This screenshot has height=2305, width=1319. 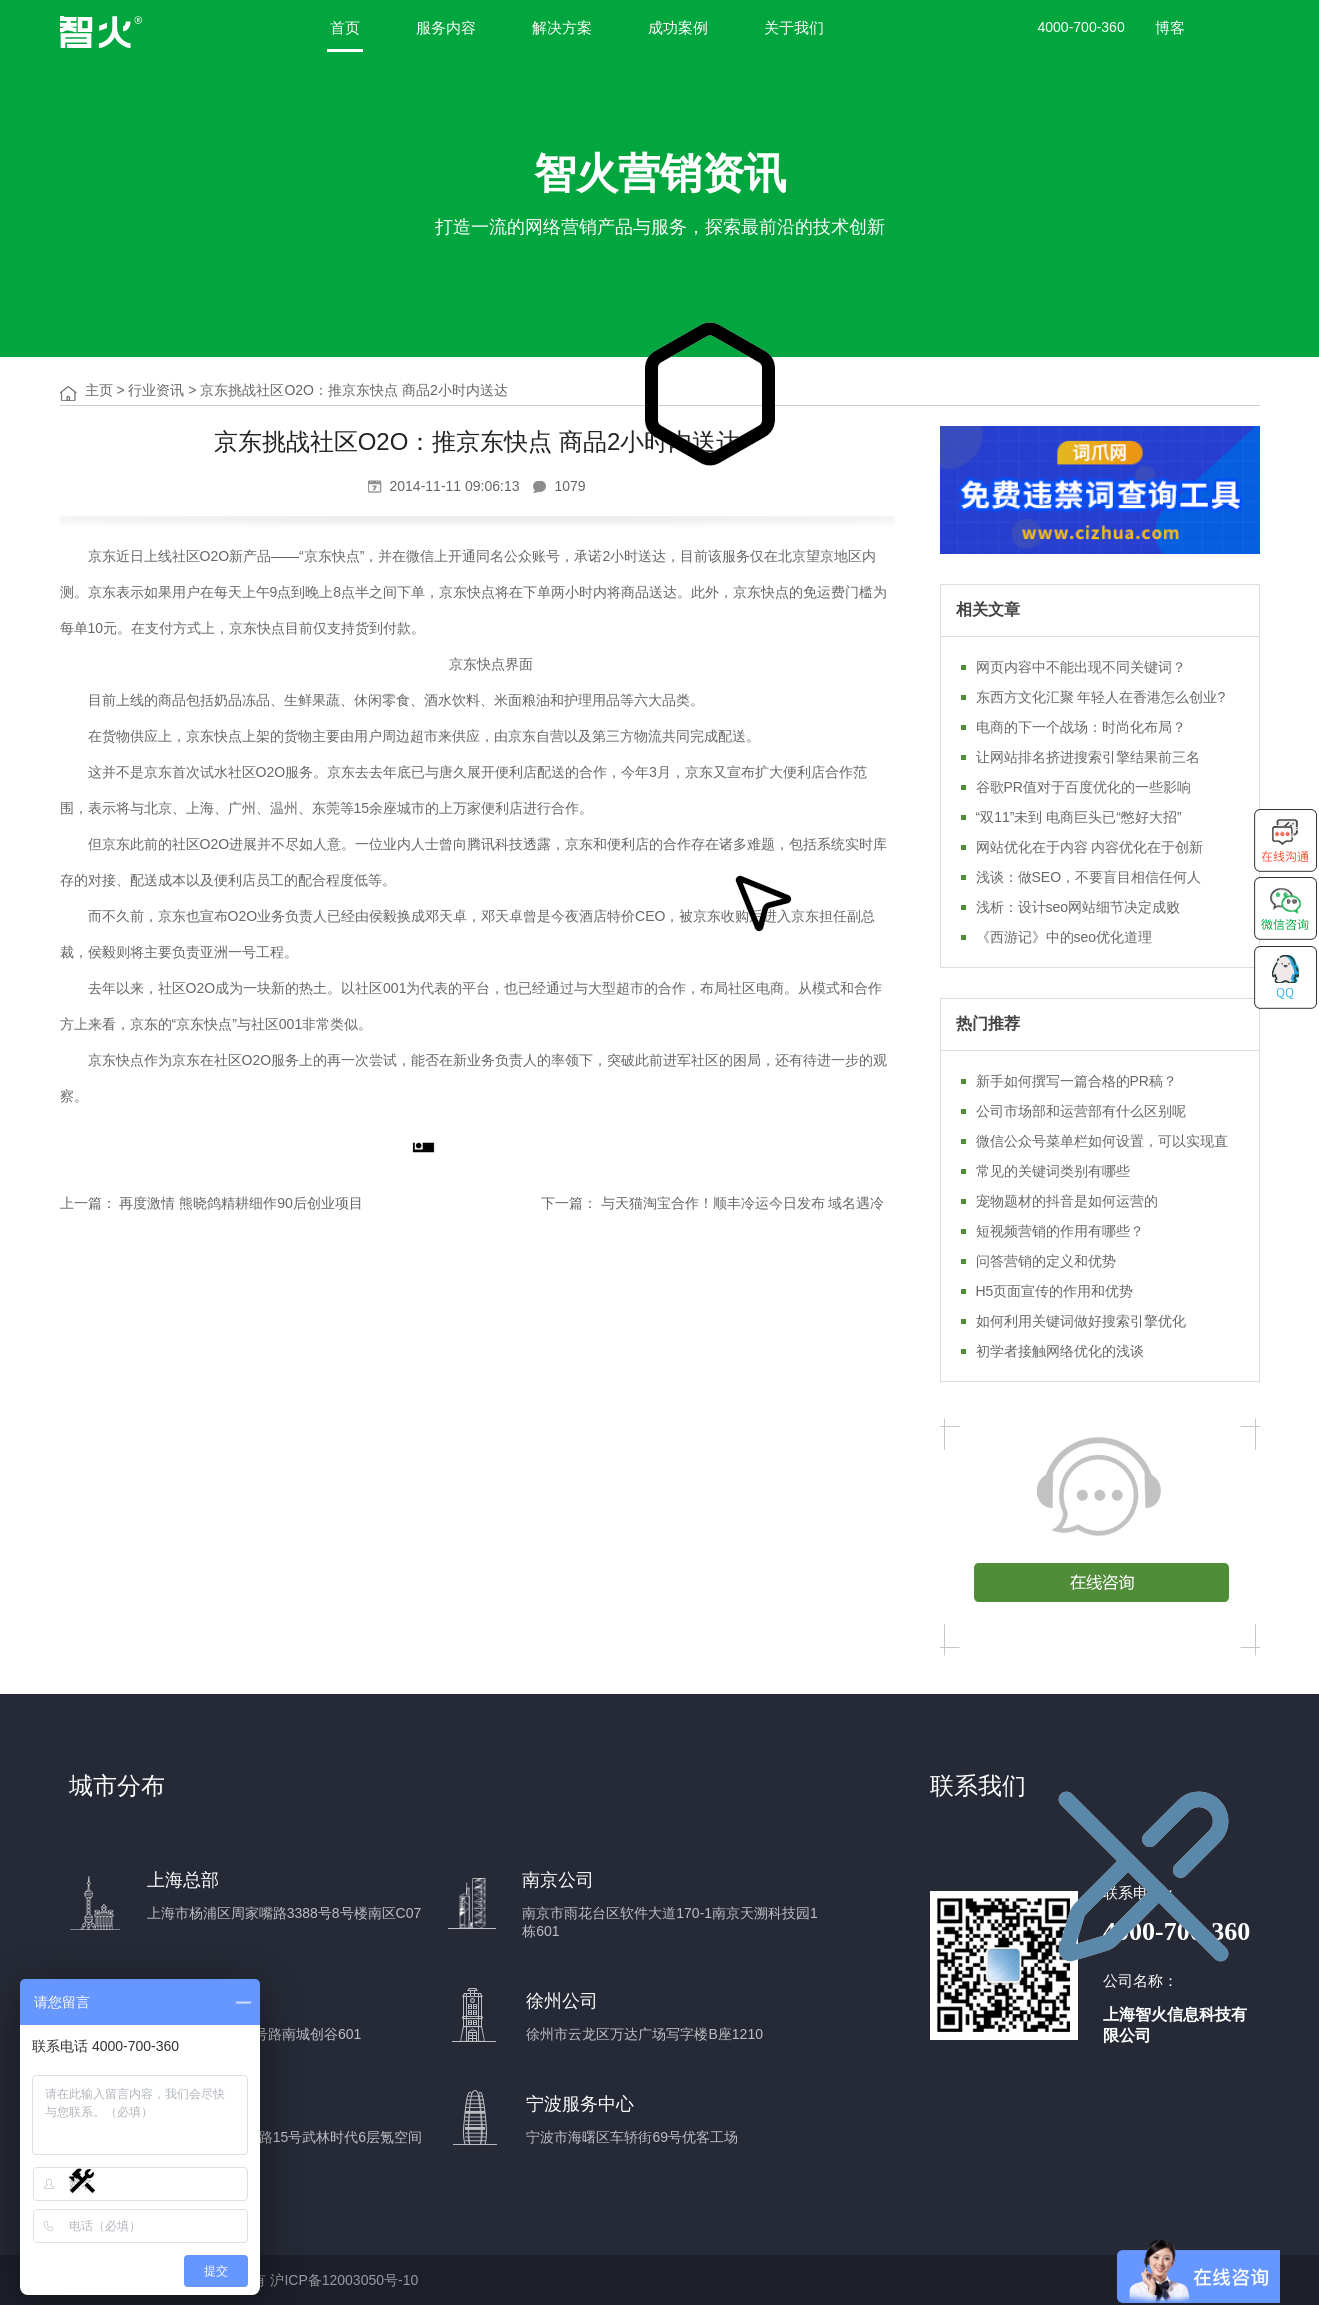 What do you see at coordinates (1143, 1876) in the screenshot?
I see `indicates editing is disabled` at bounding box center [1143, 1876].